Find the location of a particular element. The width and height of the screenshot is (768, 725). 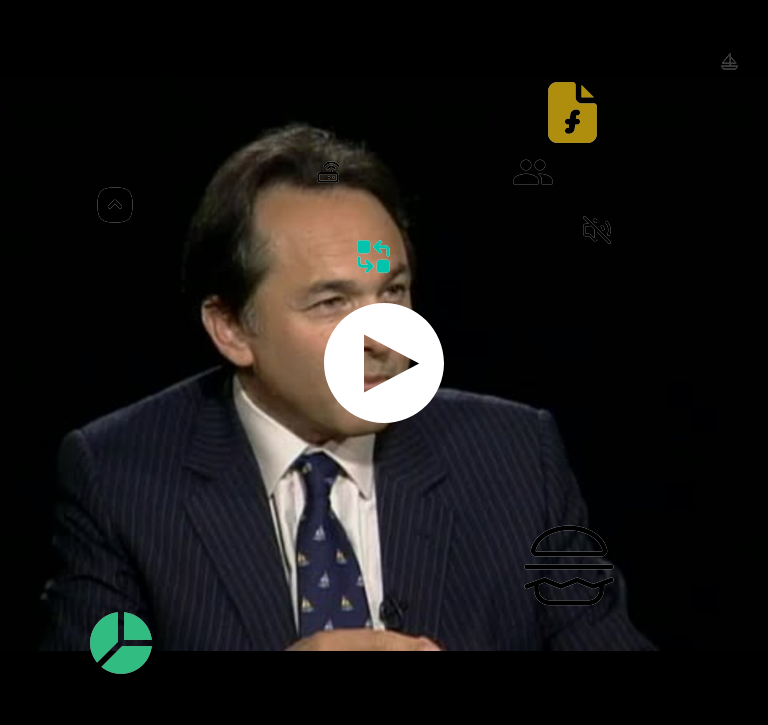

view data breakdown by category is located at coordinates (121, 643).